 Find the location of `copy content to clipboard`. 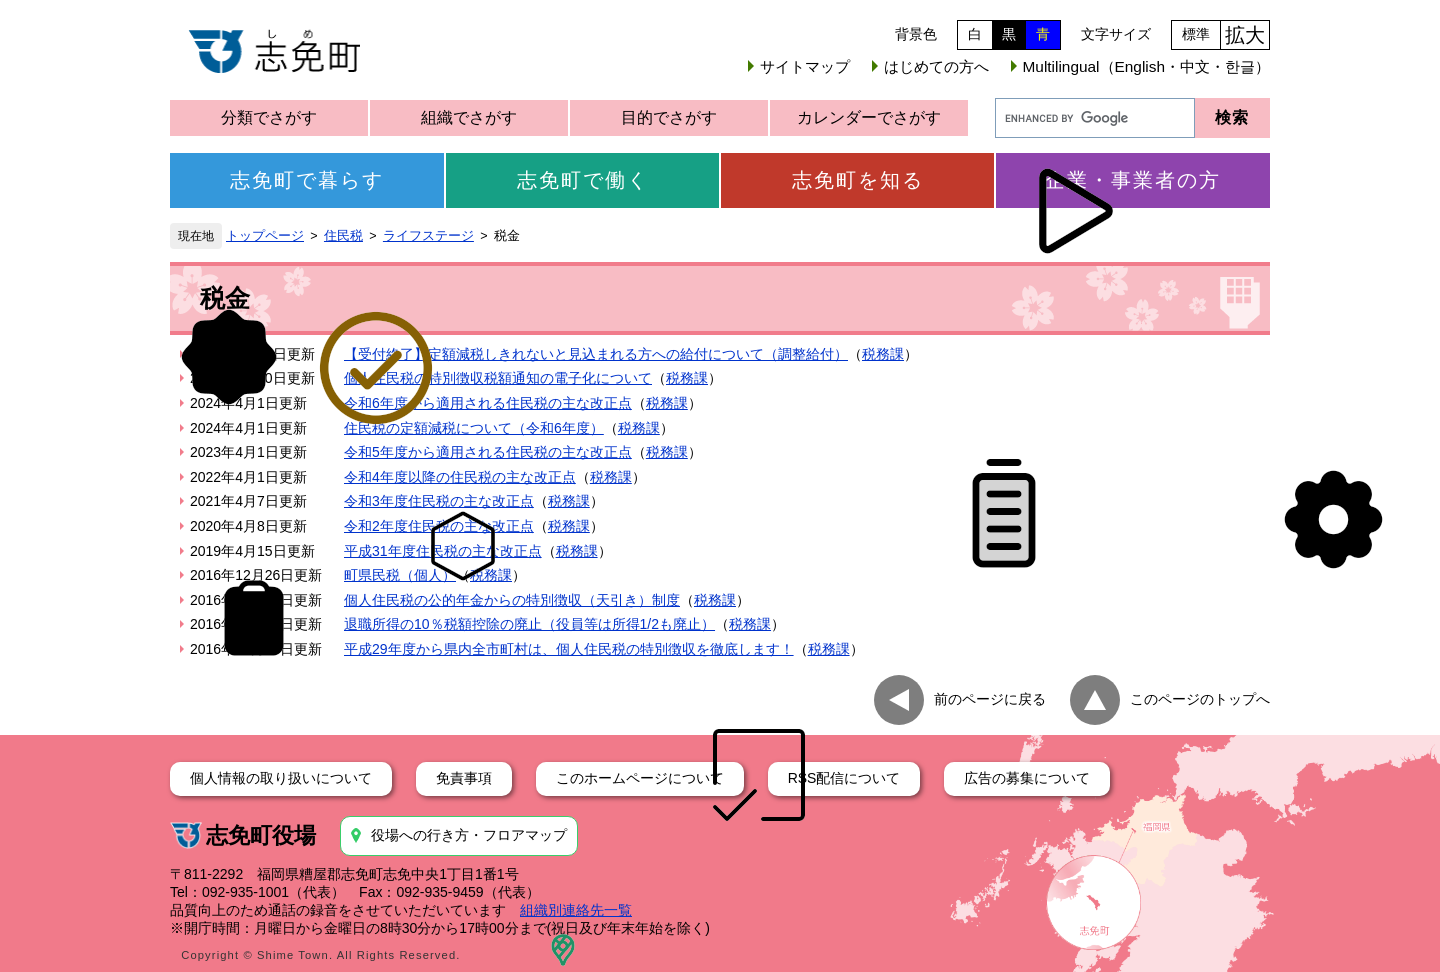

copy content to clipboard is located at coordinates (254, 618).